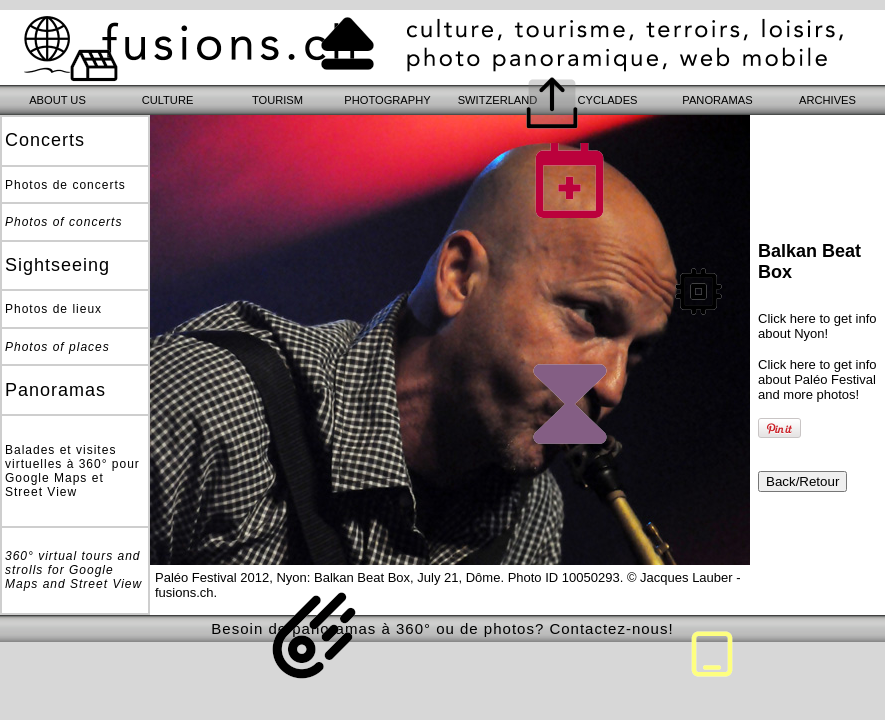 This screenshot has height=720, width=885. I want to click on view on iPad or tablet device, so click(712, 654).